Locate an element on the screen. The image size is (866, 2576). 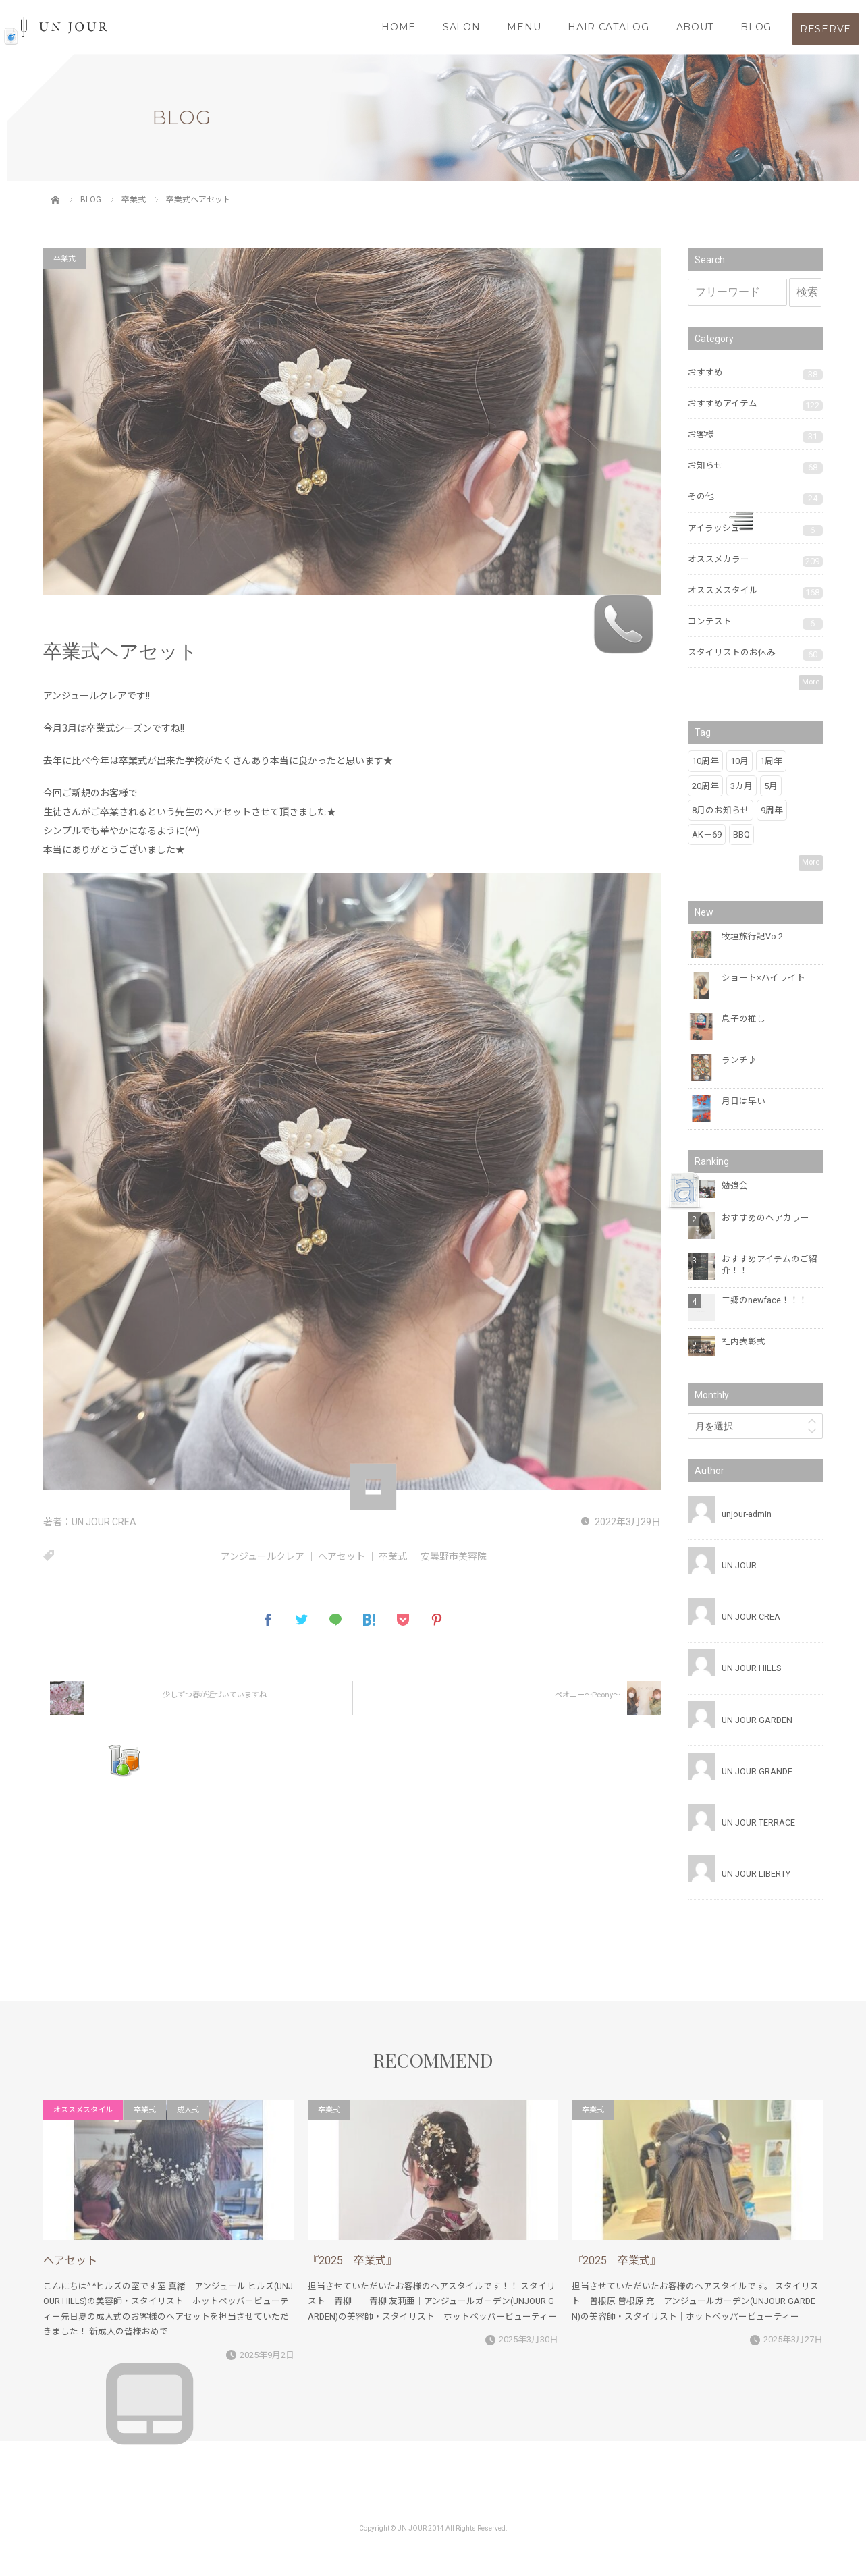
touchpad input device settings is located at coordinates (153, 2404).